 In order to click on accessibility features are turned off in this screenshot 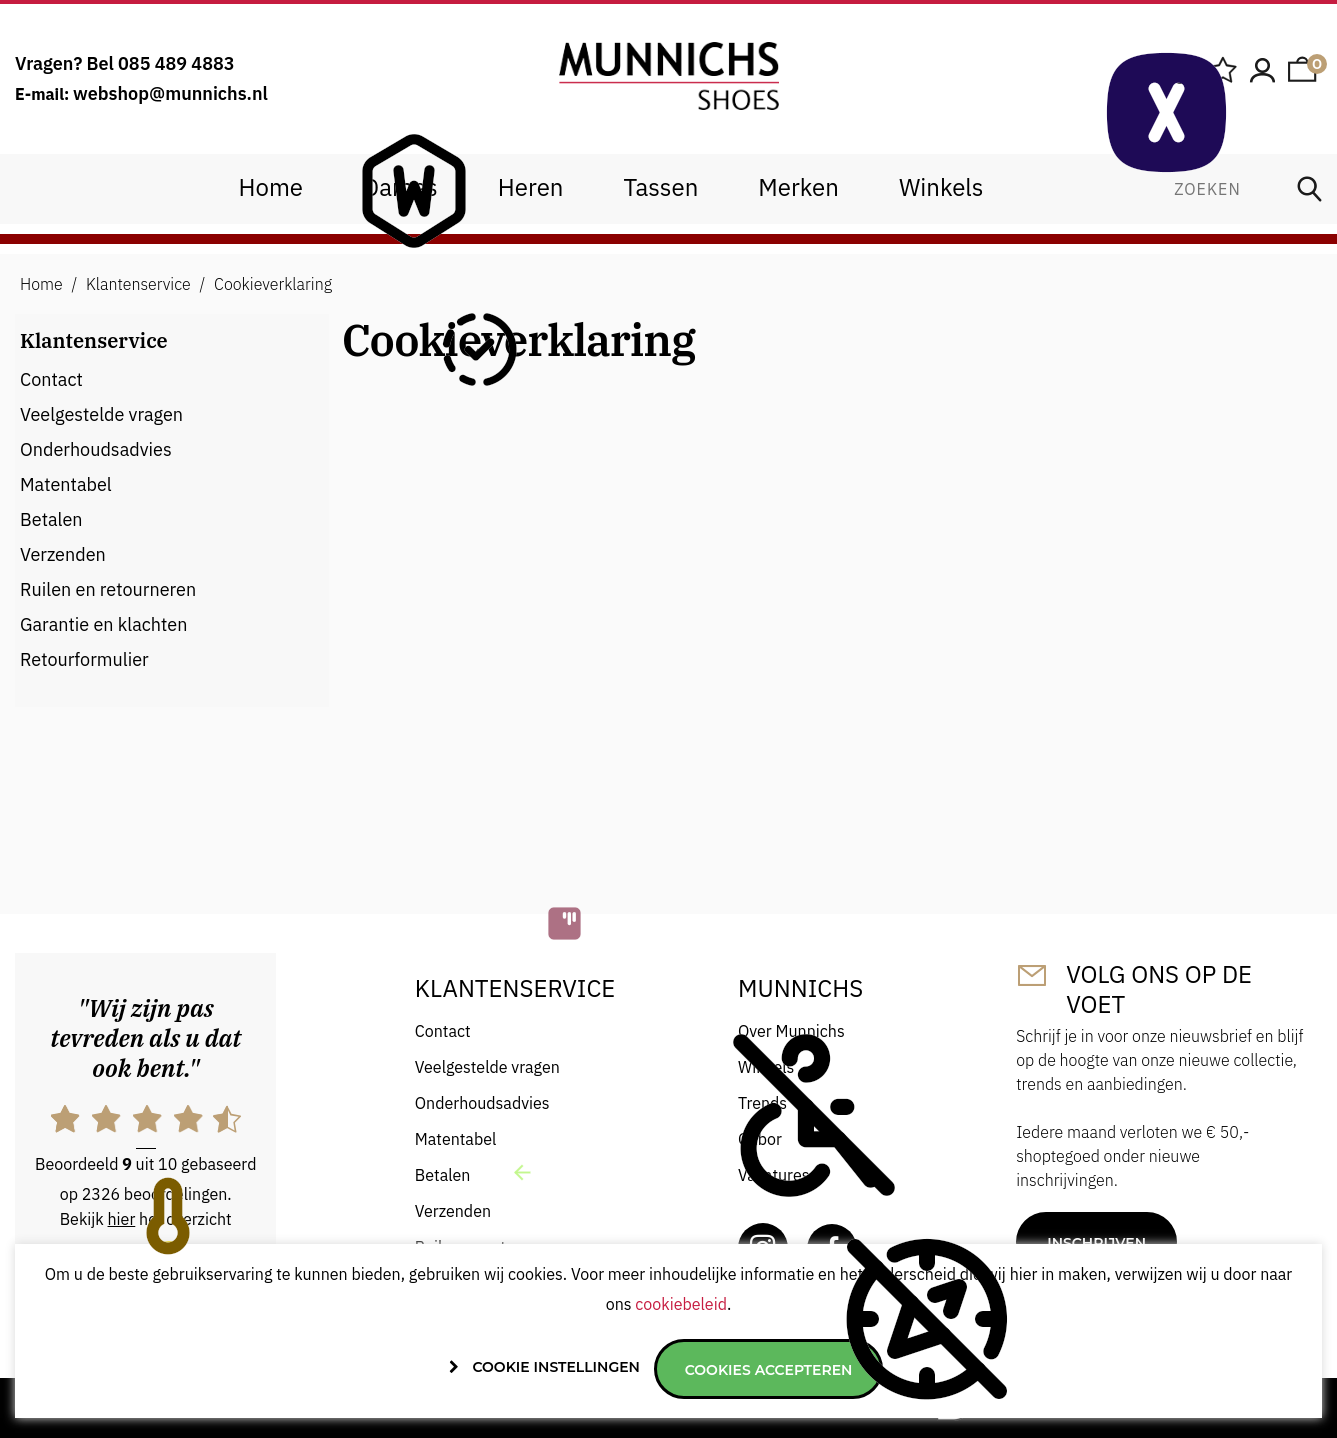, I will do `click(814, 1115)`.